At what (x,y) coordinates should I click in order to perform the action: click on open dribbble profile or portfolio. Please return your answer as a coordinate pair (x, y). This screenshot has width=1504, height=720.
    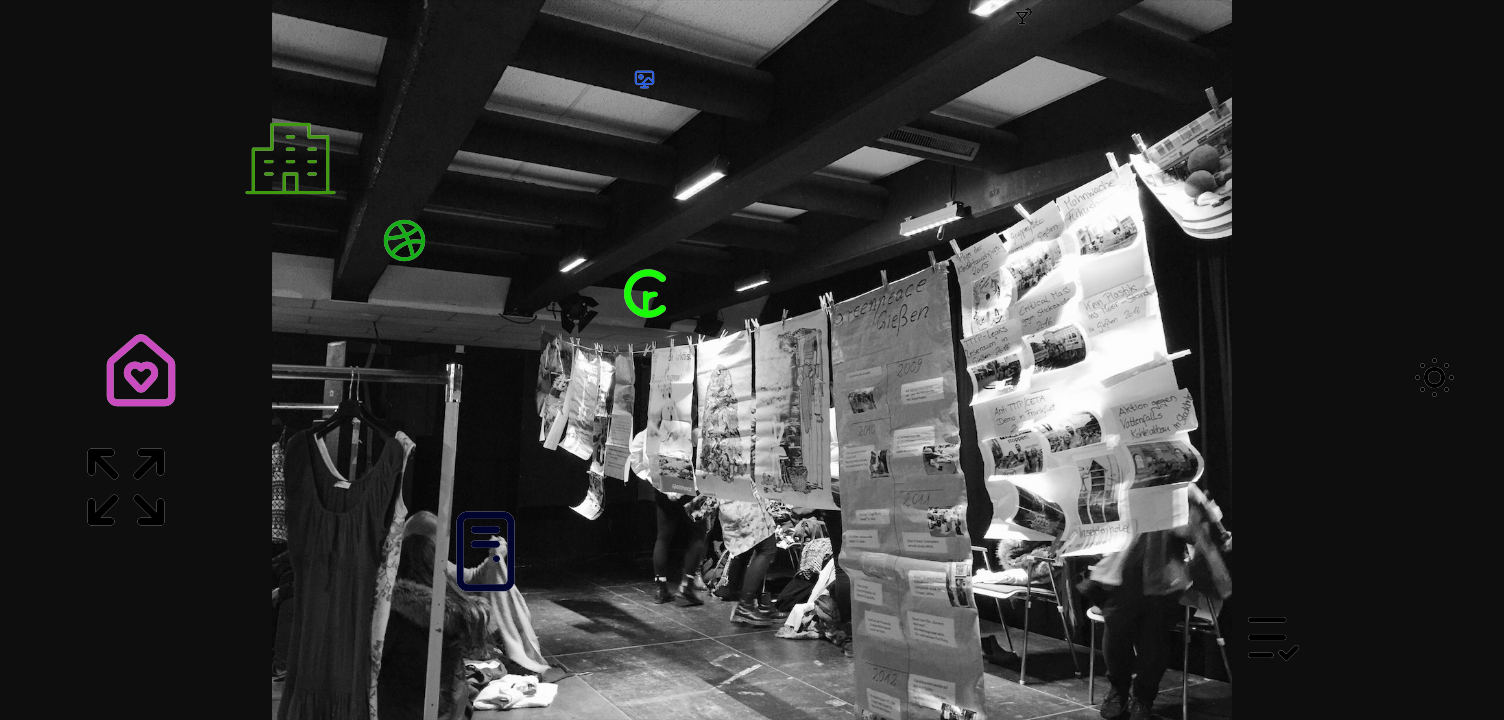
    Looking at the image, I should click on (404, 240).